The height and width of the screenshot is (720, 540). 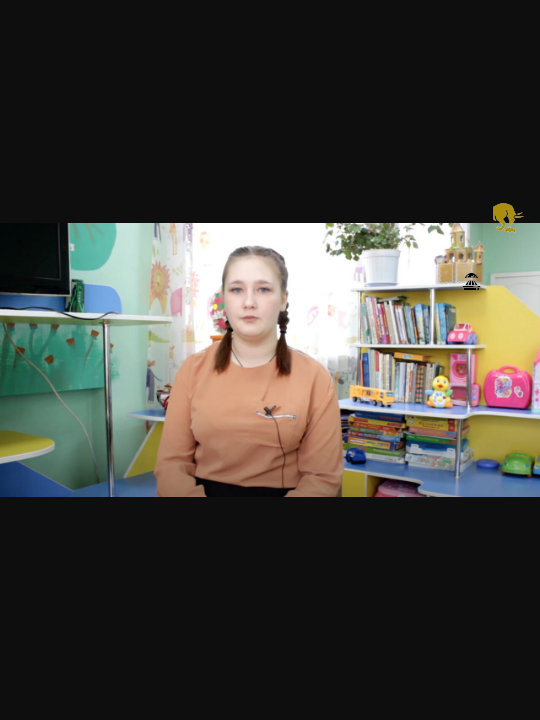 I want to click on wall street or stock market bull symbol, so click(x=509, y=216).